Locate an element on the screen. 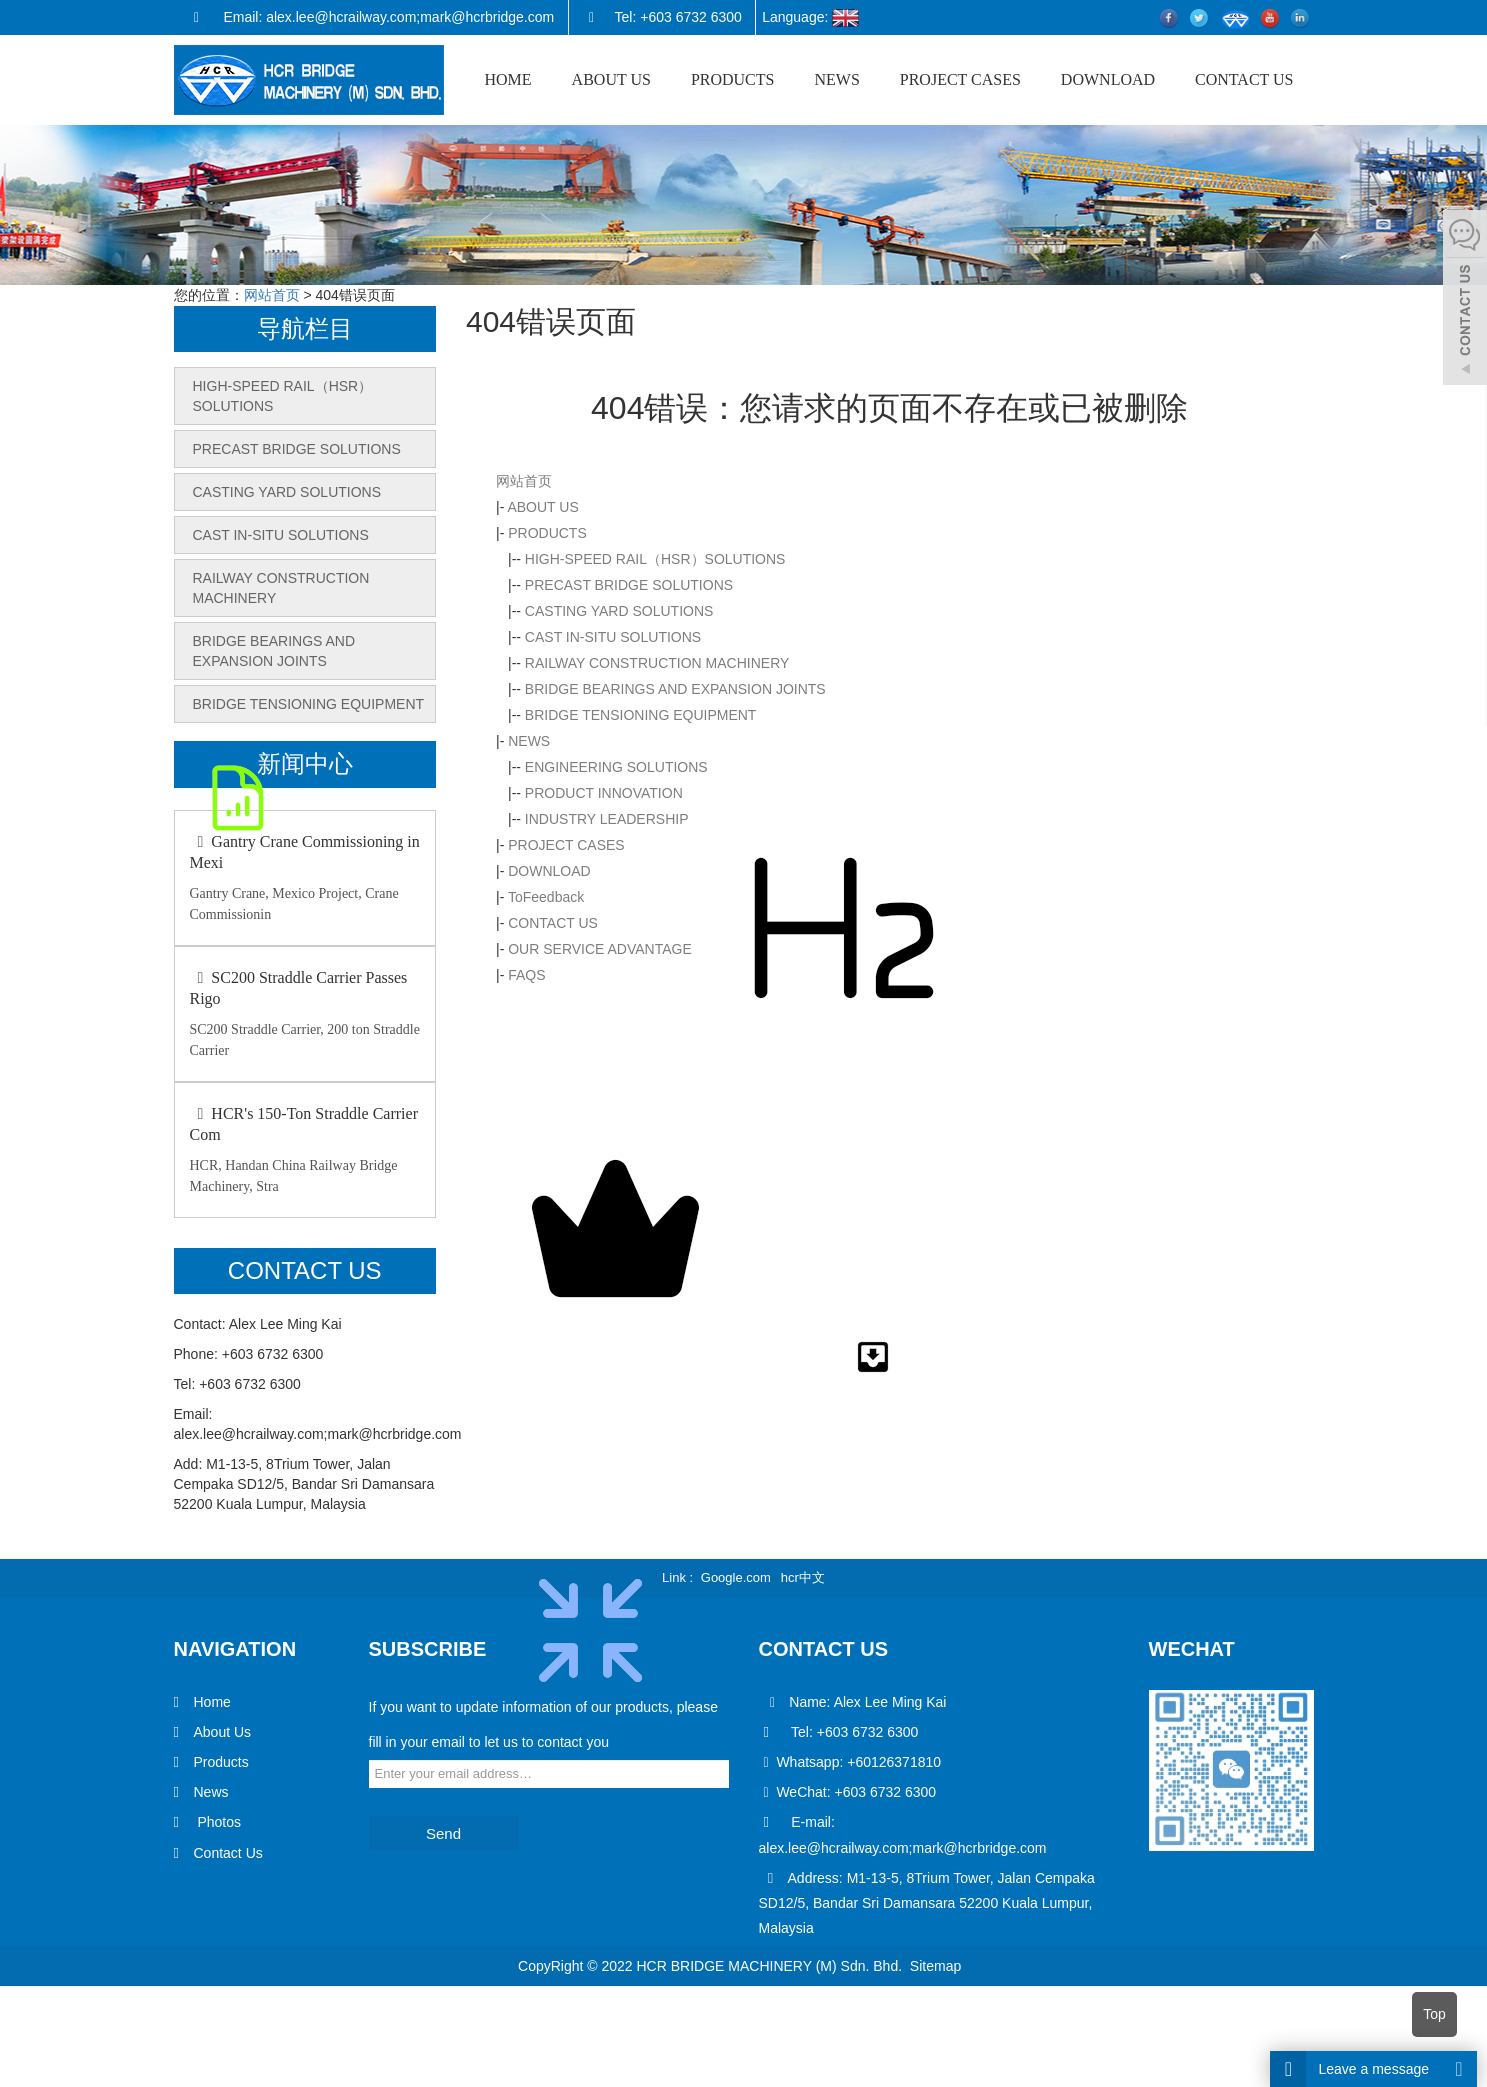 Image resolution: width=1487 pixels, height=2087 pixels. view document analytics or statistics is located at coordinates (238, 798).